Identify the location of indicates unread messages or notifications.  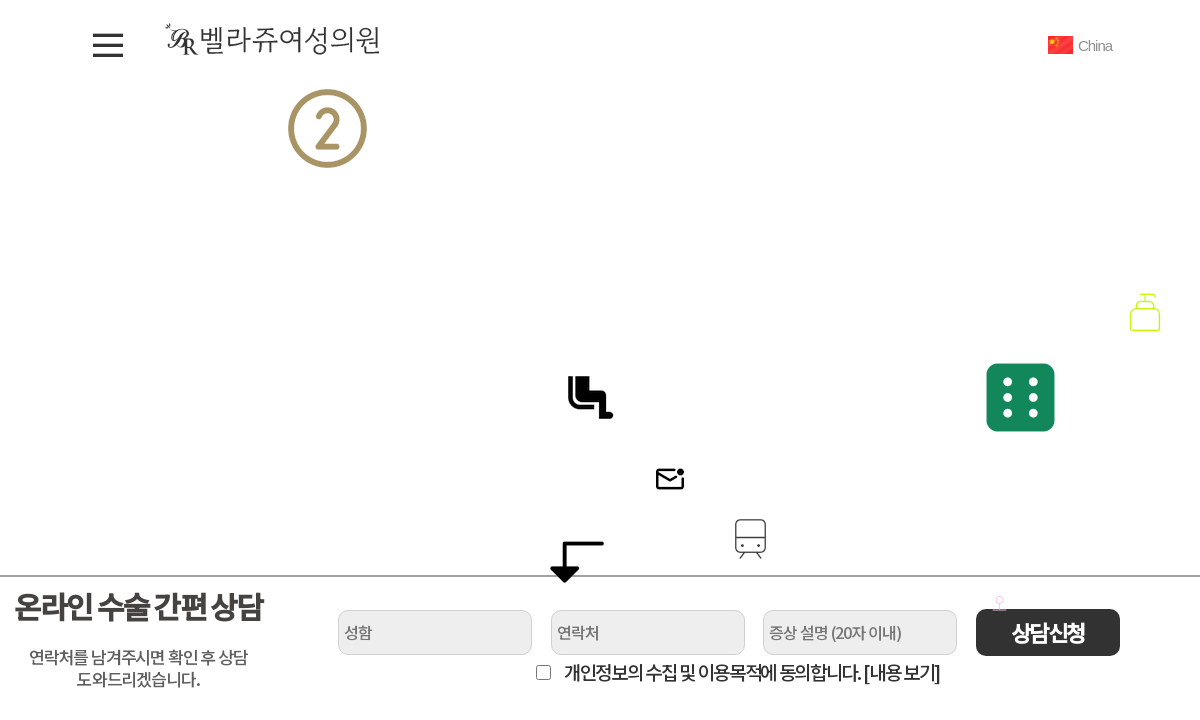
(670, 479).